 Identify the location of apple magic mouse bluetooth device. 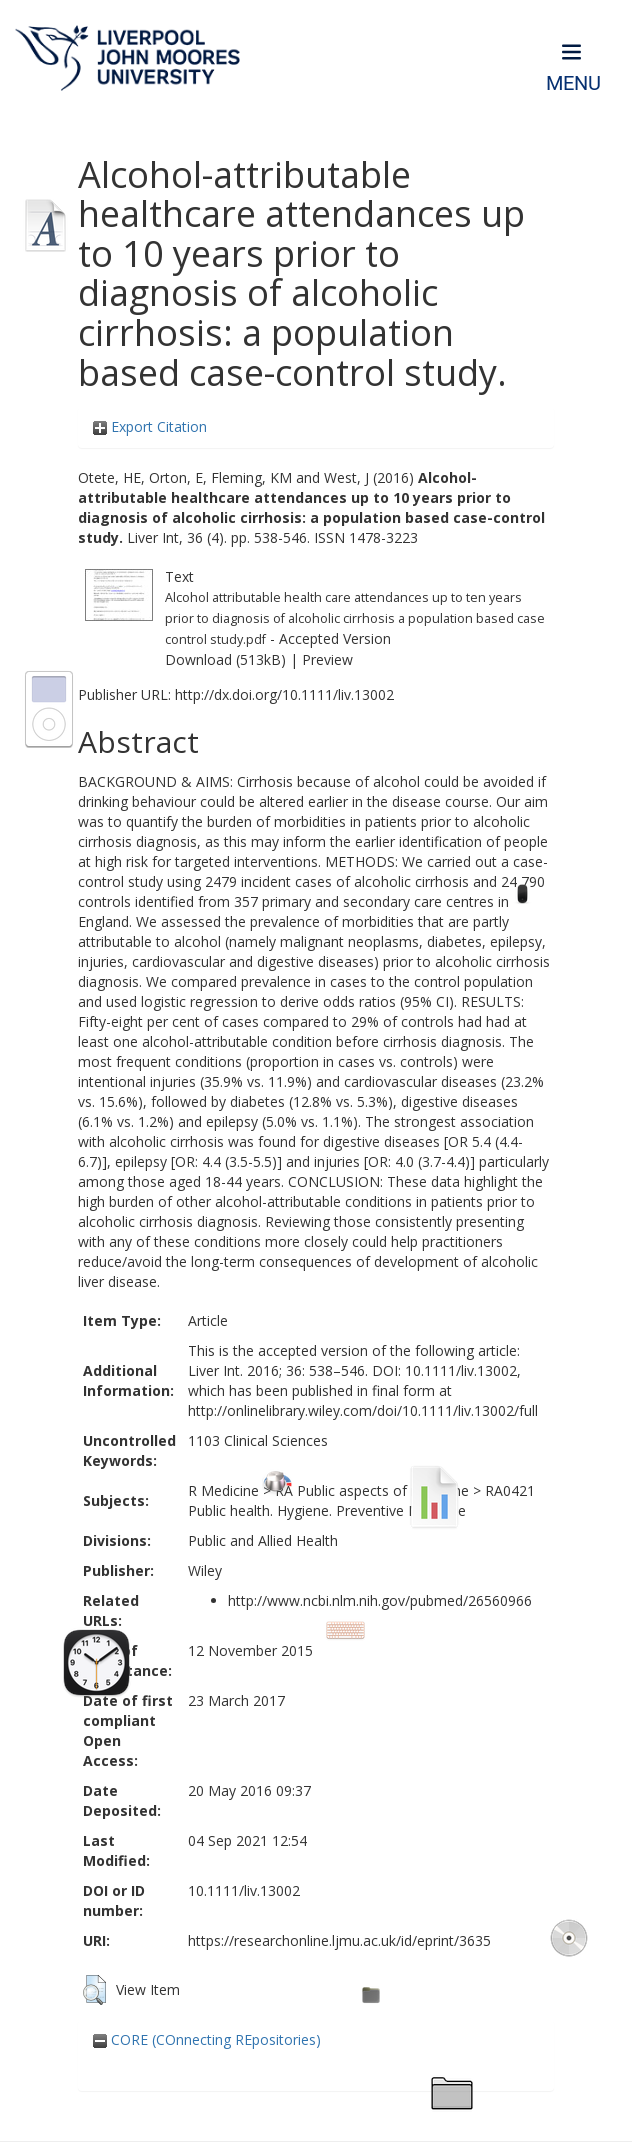
(522, 894).